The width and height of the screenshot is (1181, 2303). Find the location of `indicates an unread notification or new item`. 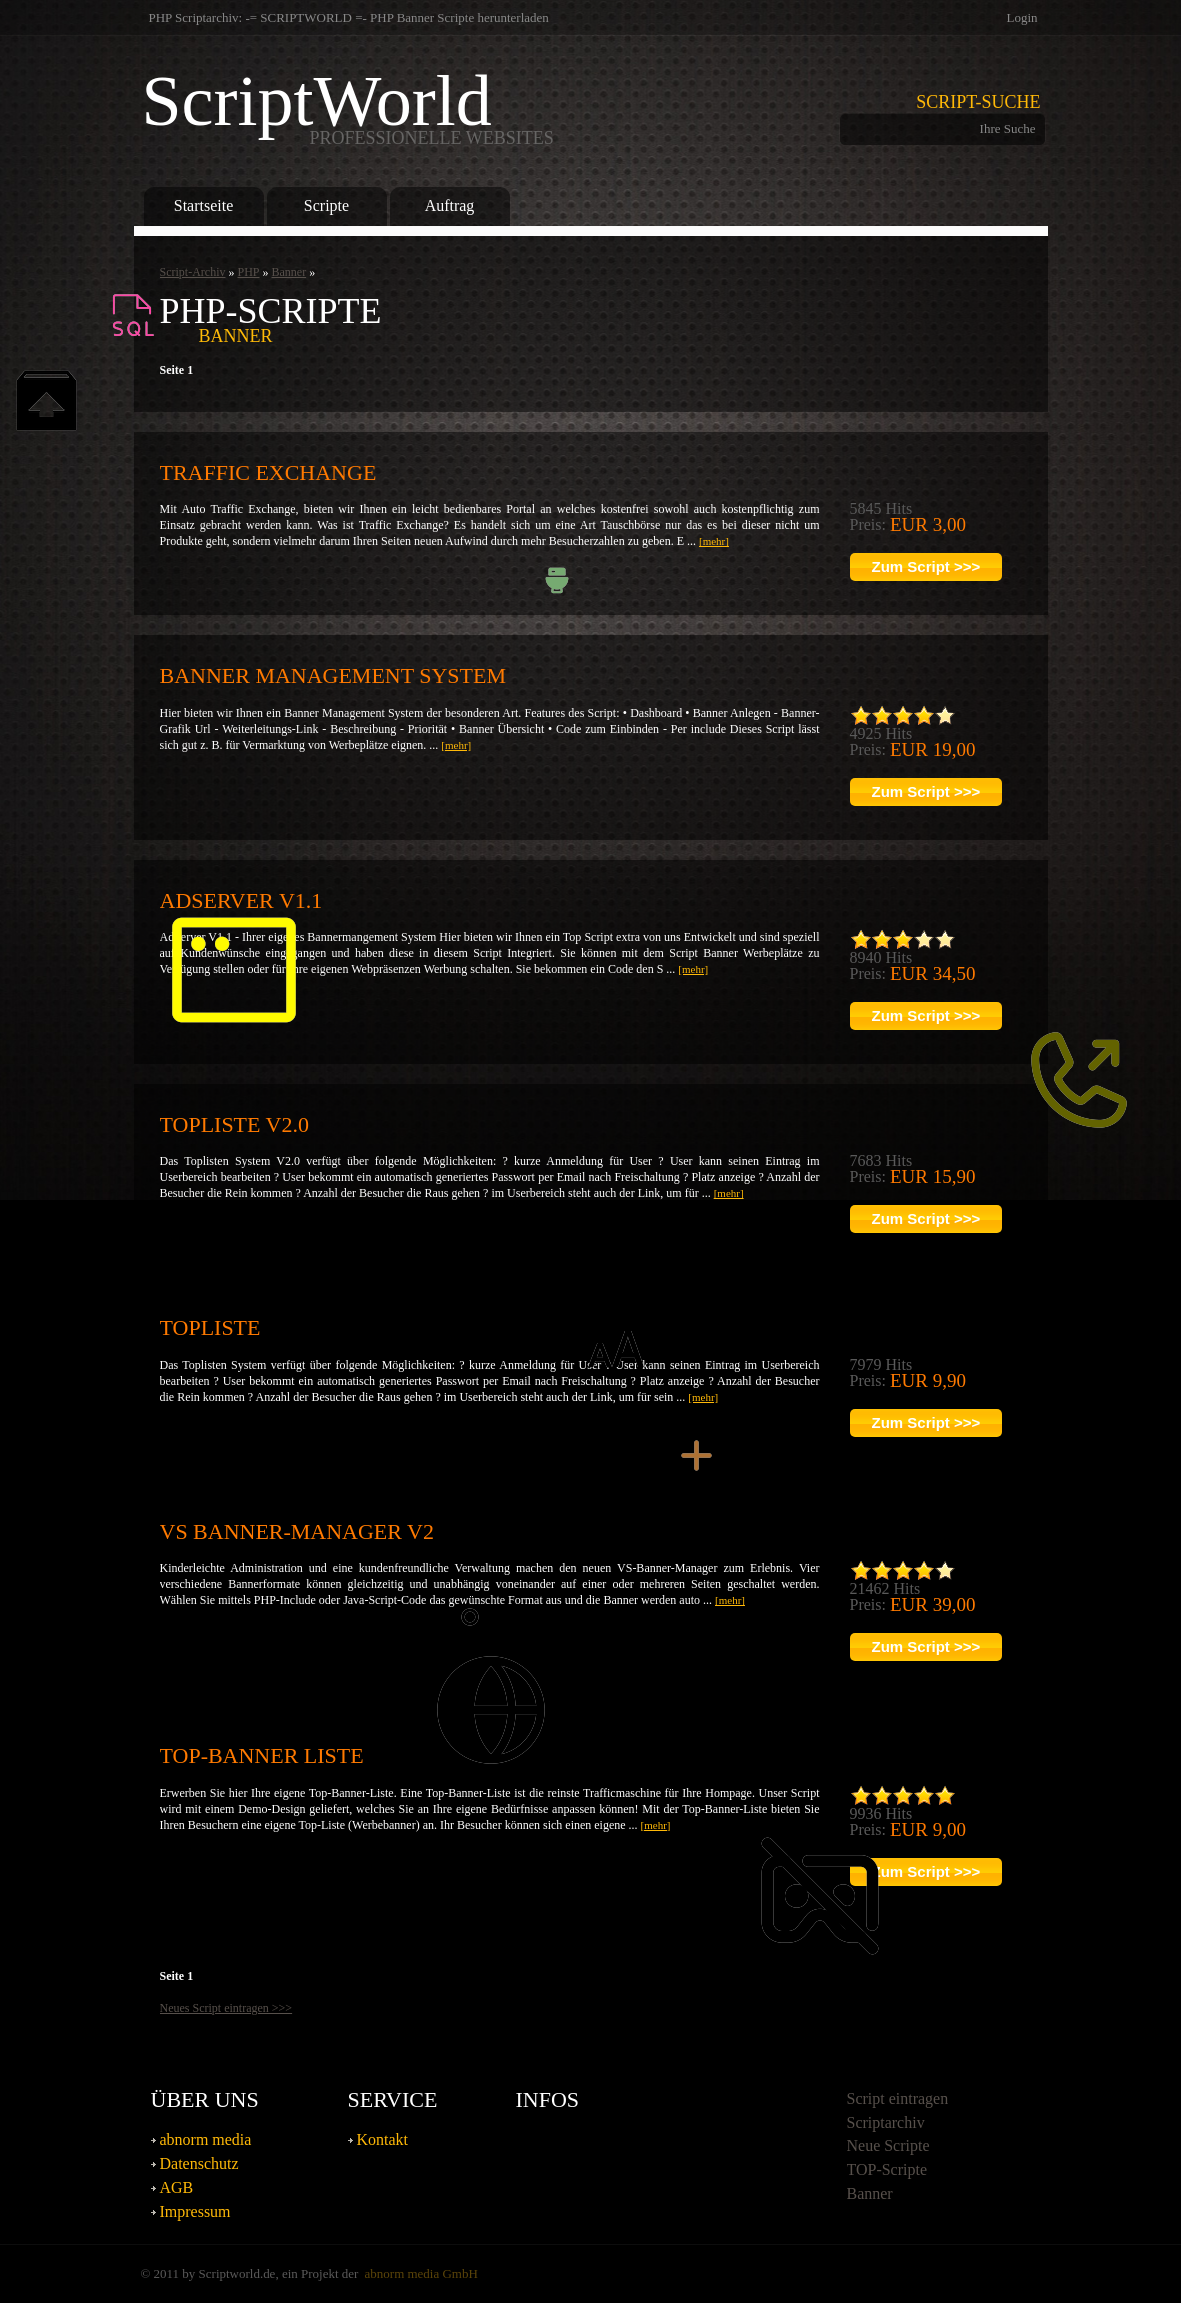

indicates an unread notification or new item is located at coordinates (470, 1617).